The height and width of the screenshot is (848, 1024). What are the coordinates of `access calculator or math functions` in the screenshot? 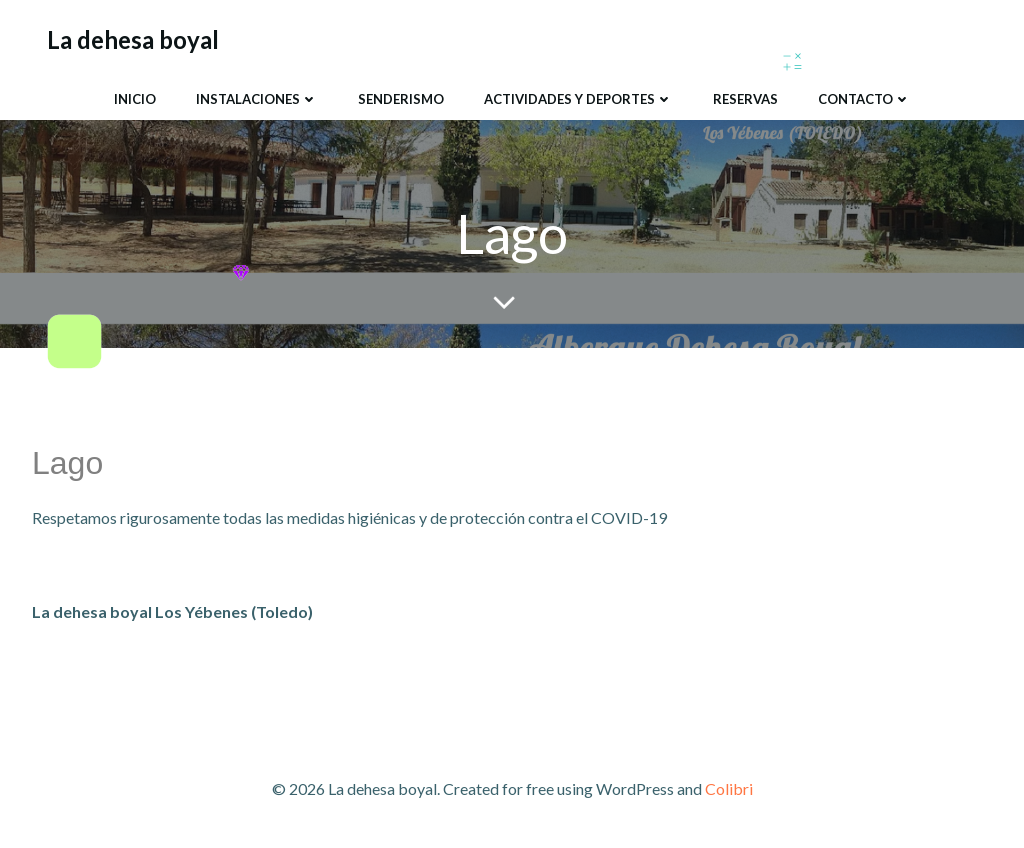 It's located at (792, 61).